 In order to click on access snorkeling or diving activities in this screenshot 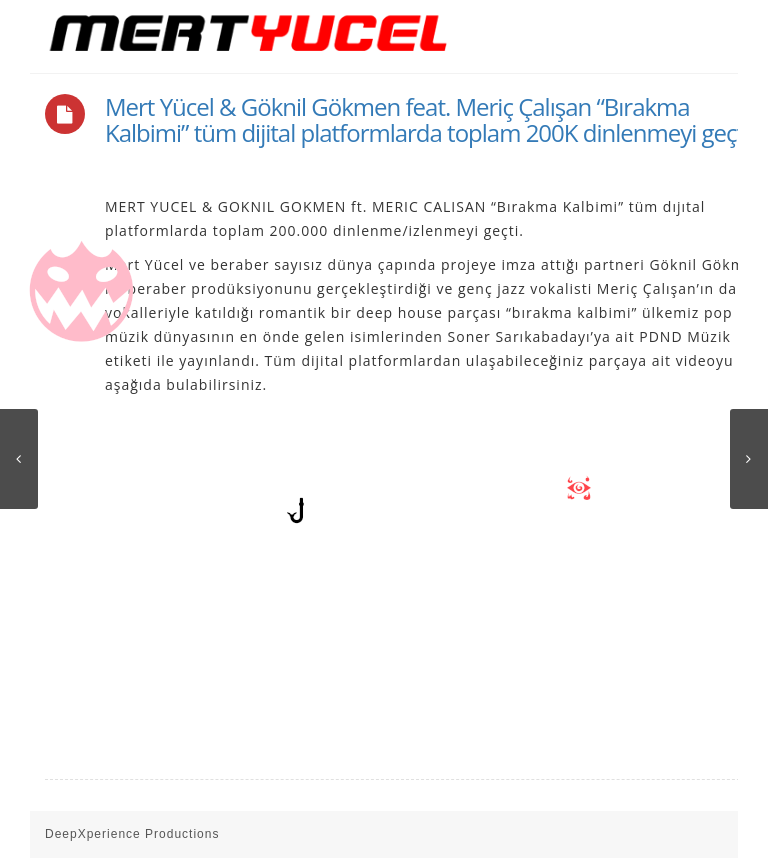, I will do `click(295, 510)`.